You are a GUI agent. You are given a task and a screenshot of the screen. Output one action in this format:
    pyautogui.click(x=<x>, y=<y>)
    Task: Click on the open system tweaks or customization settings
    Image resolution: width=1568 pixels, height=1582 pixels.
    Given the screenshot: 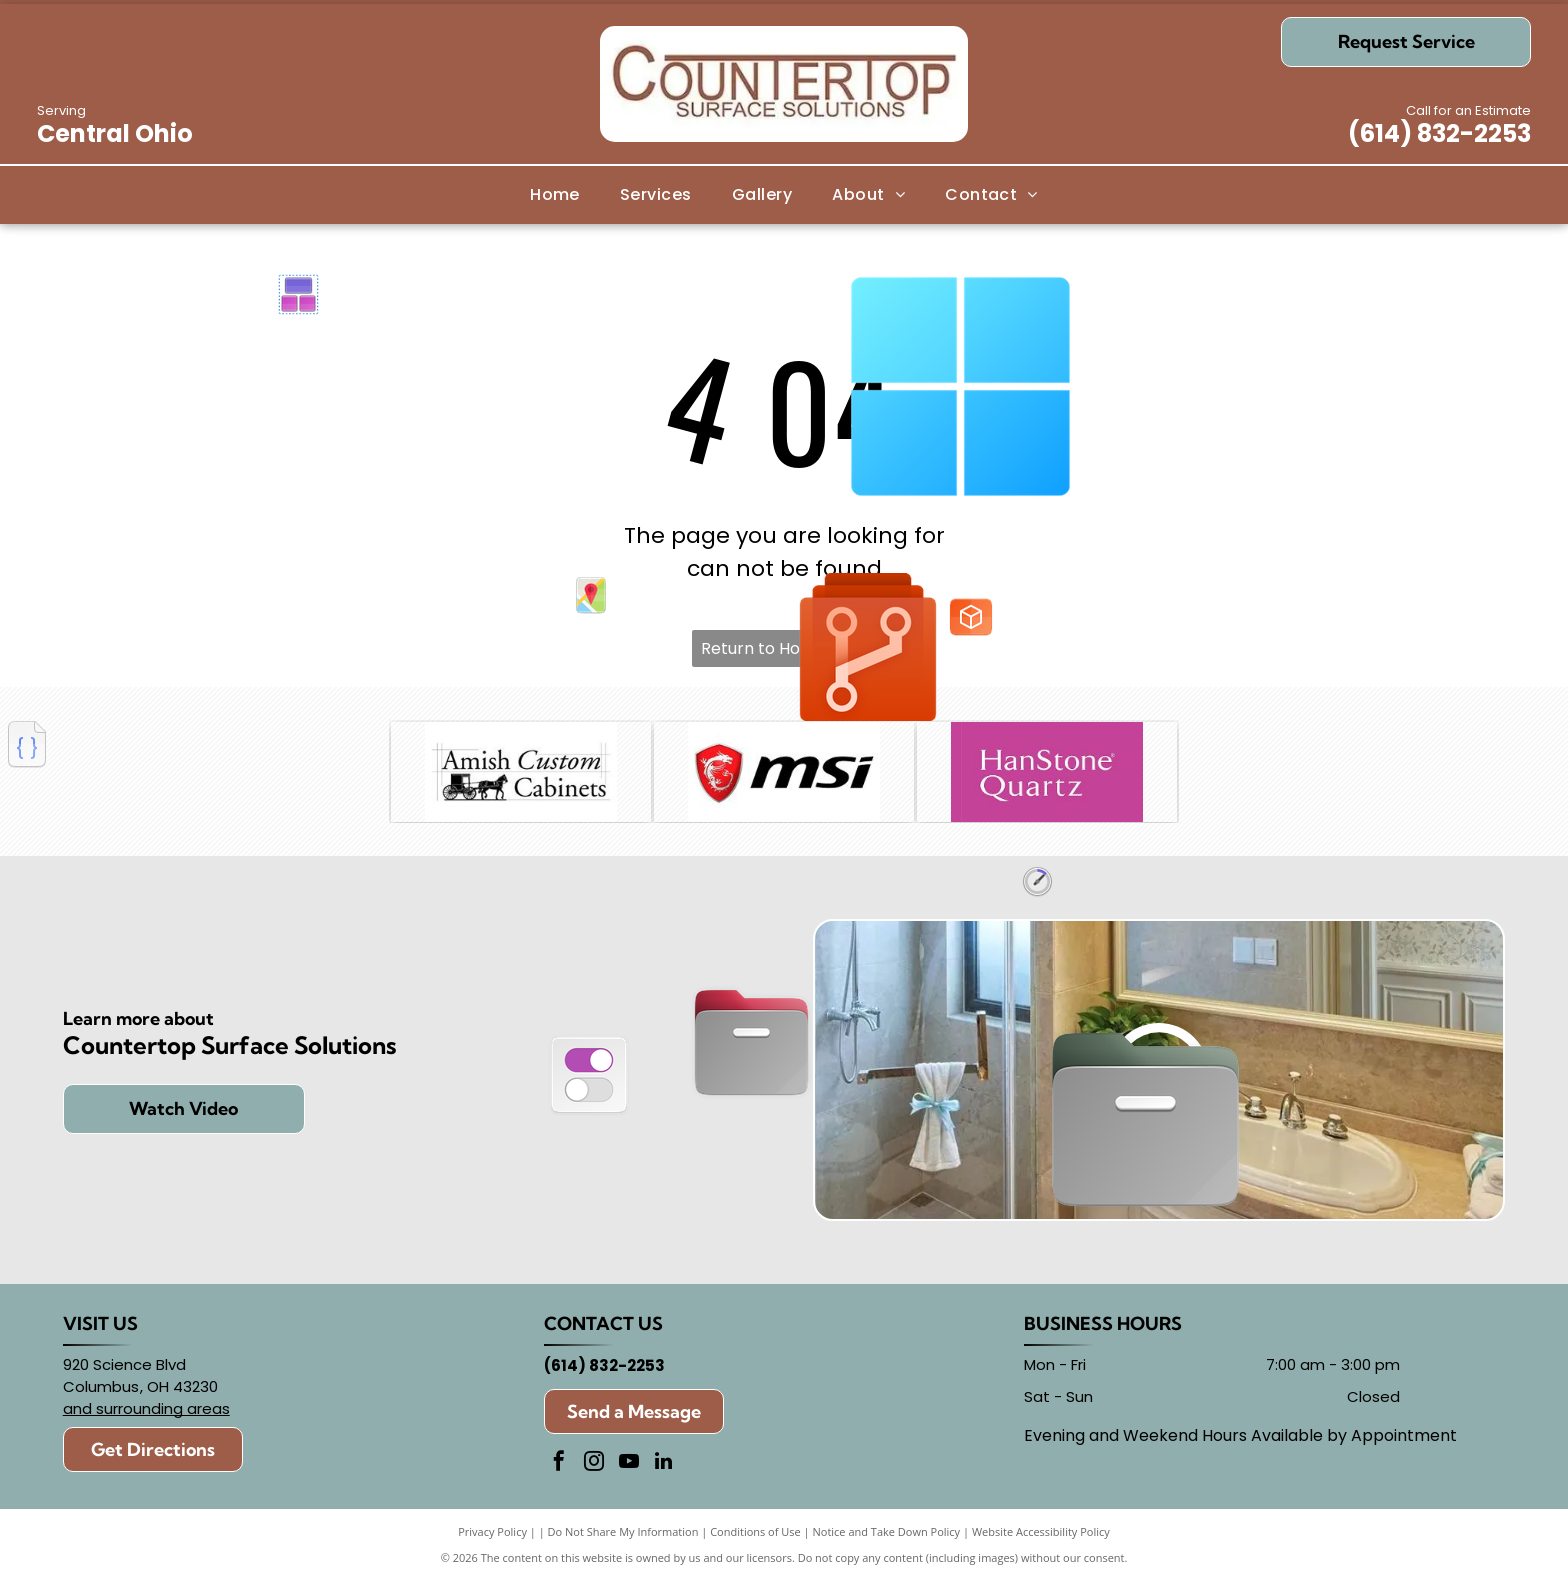 What is the action you would take?
    pyautogui.click(x=589, y=1075)
    